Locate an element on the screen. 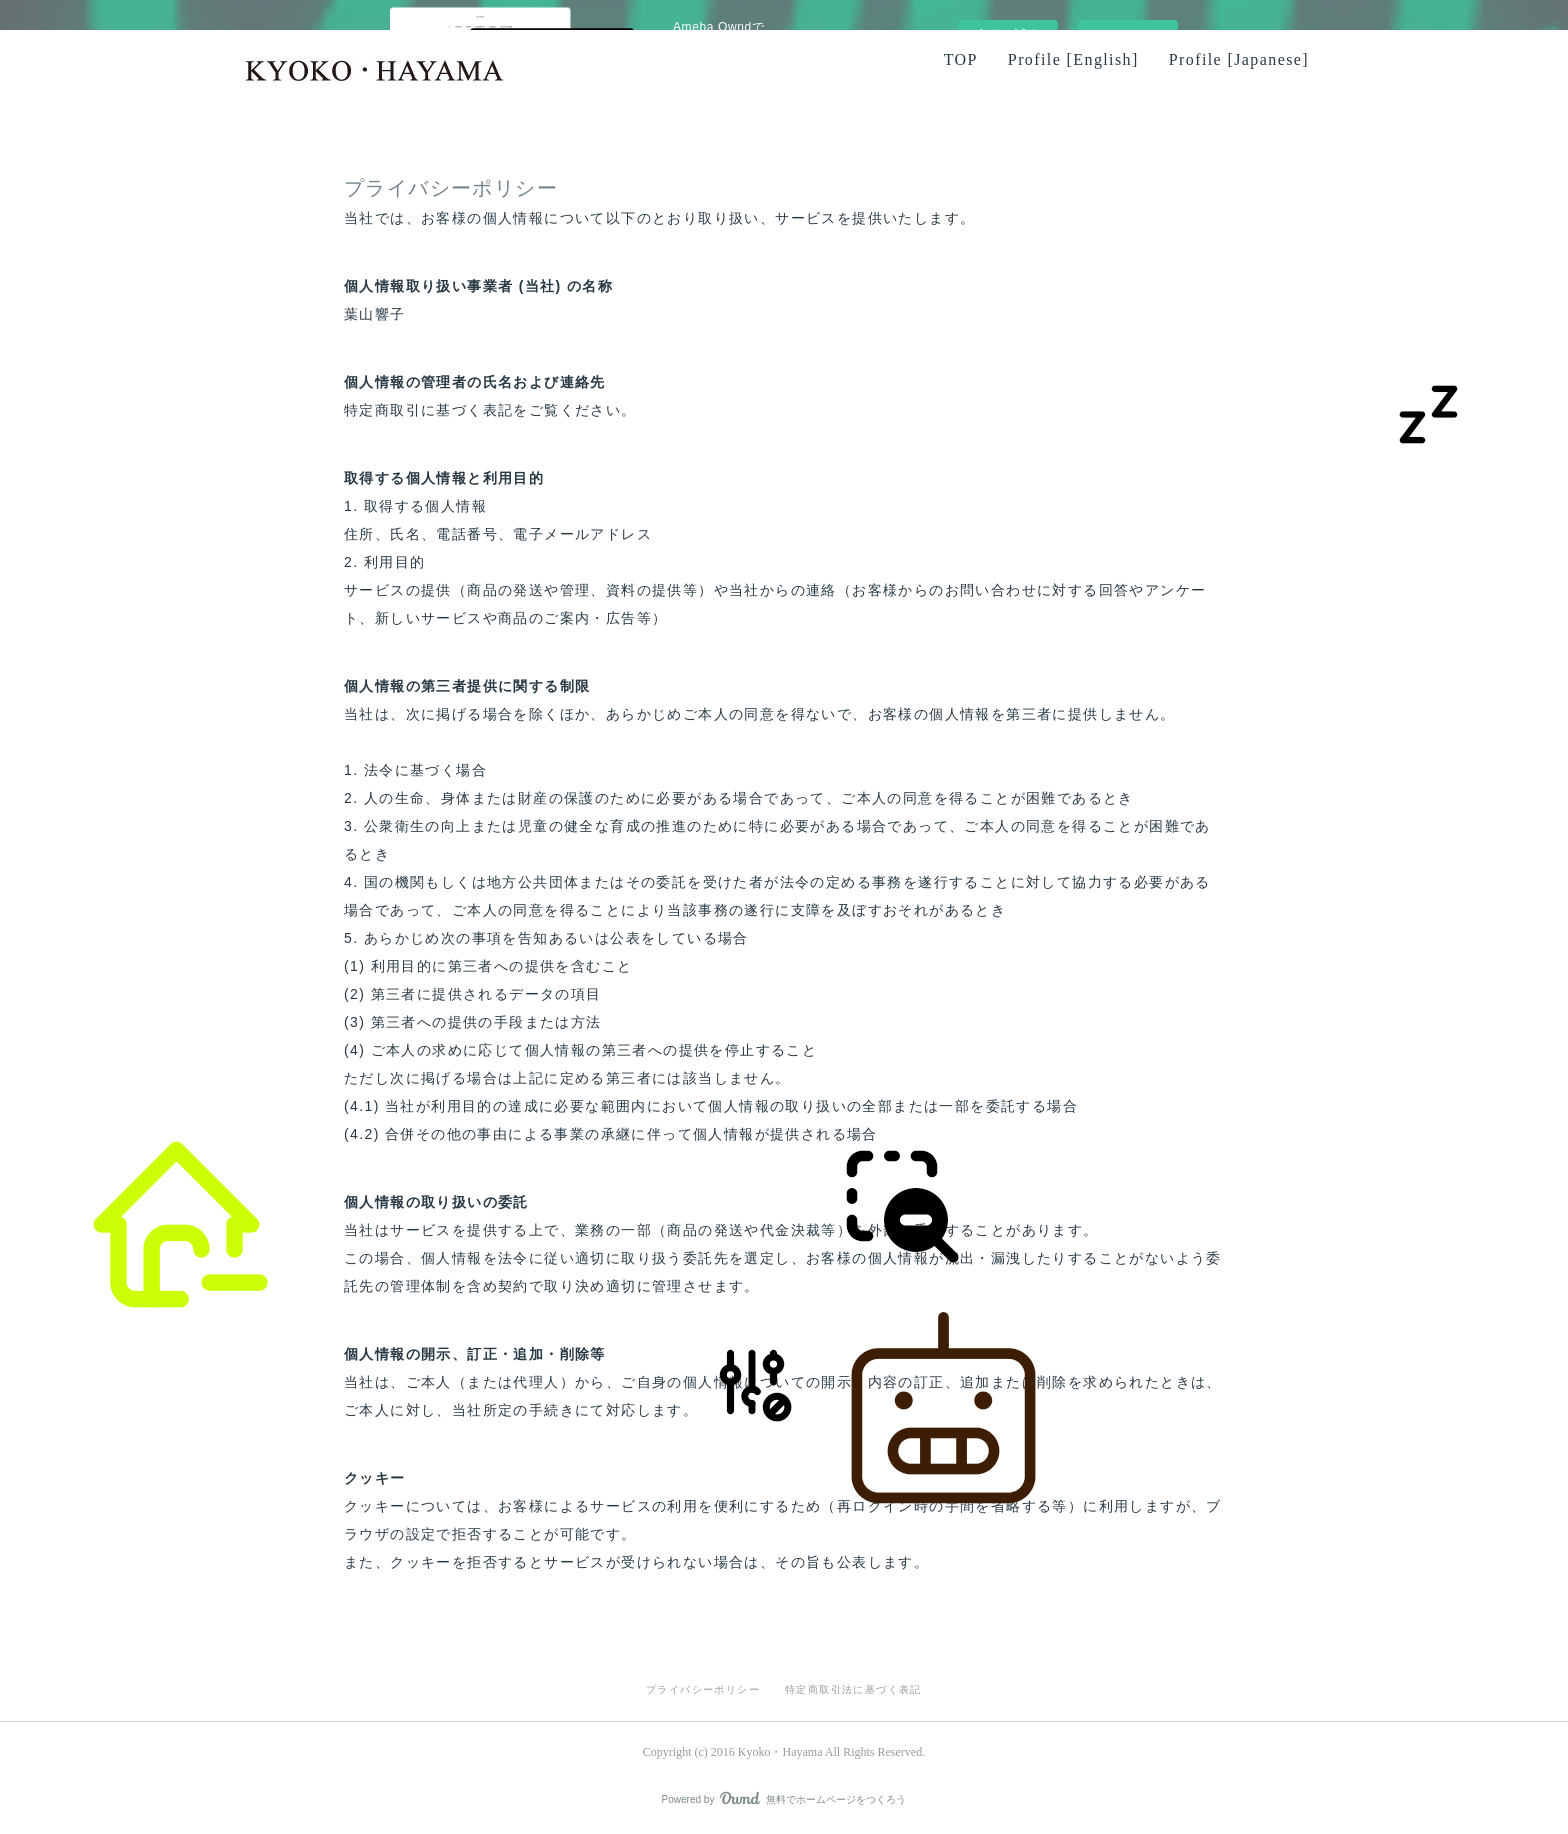 This screenshot has width=1568, height=1834. cancel or reset filter settings is located at coordinates (752, 1382).